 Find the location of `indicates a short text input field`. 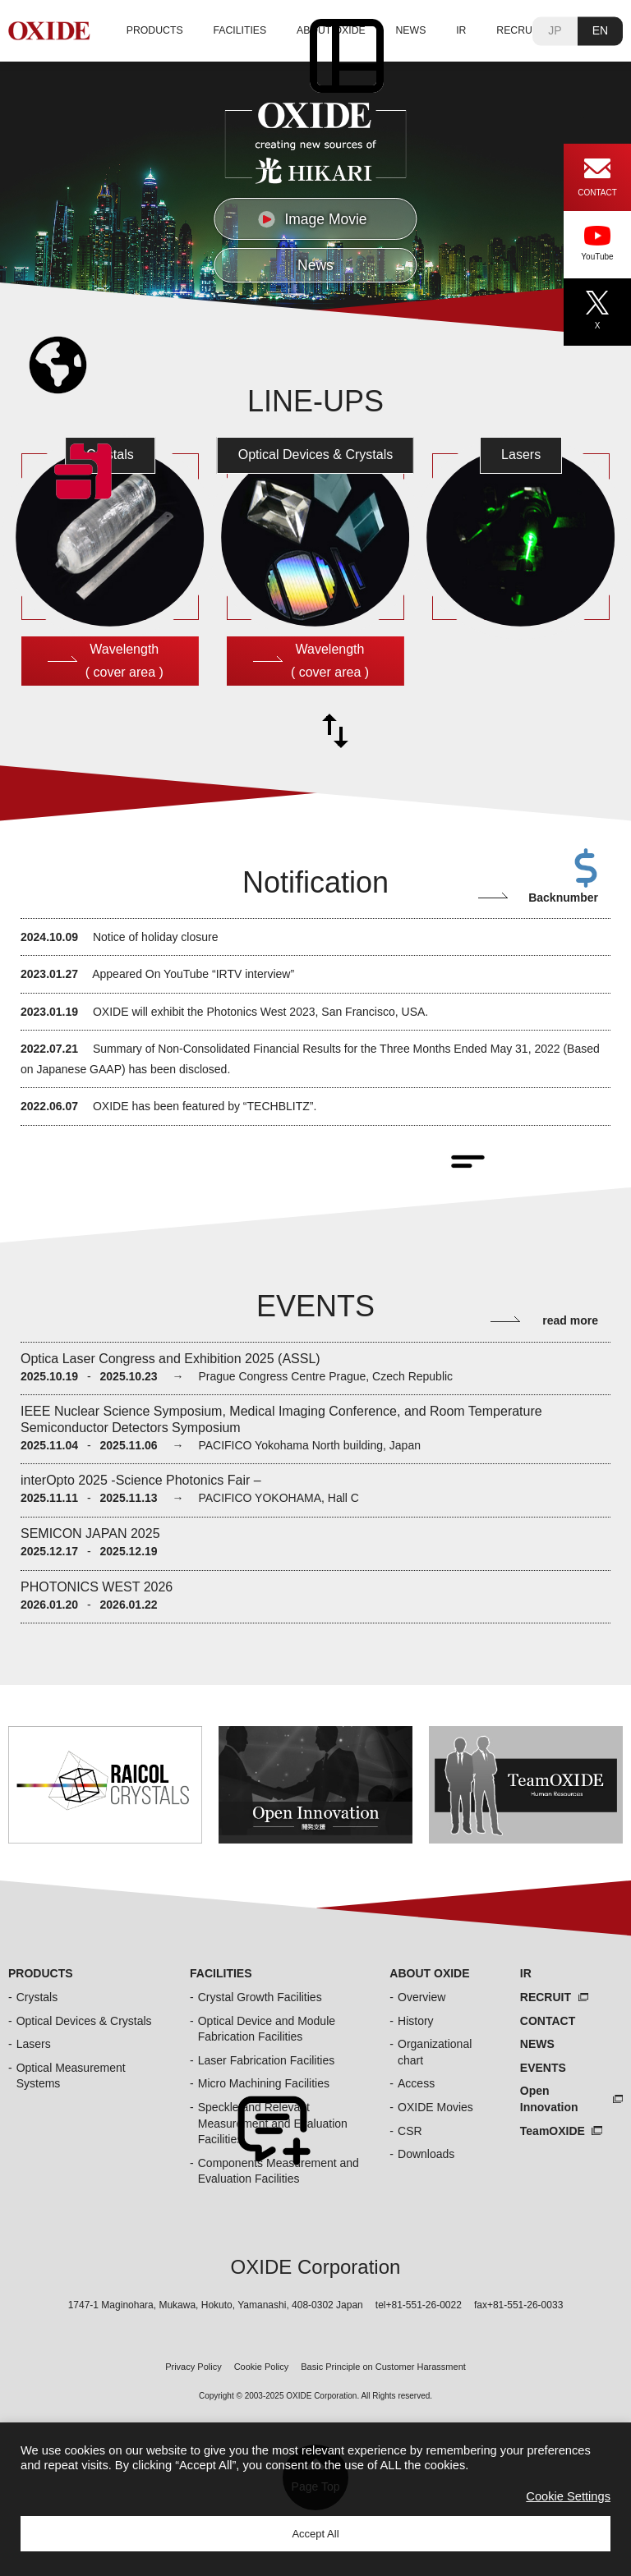

indicates a short text input field is located at coordinates (467, 1161).